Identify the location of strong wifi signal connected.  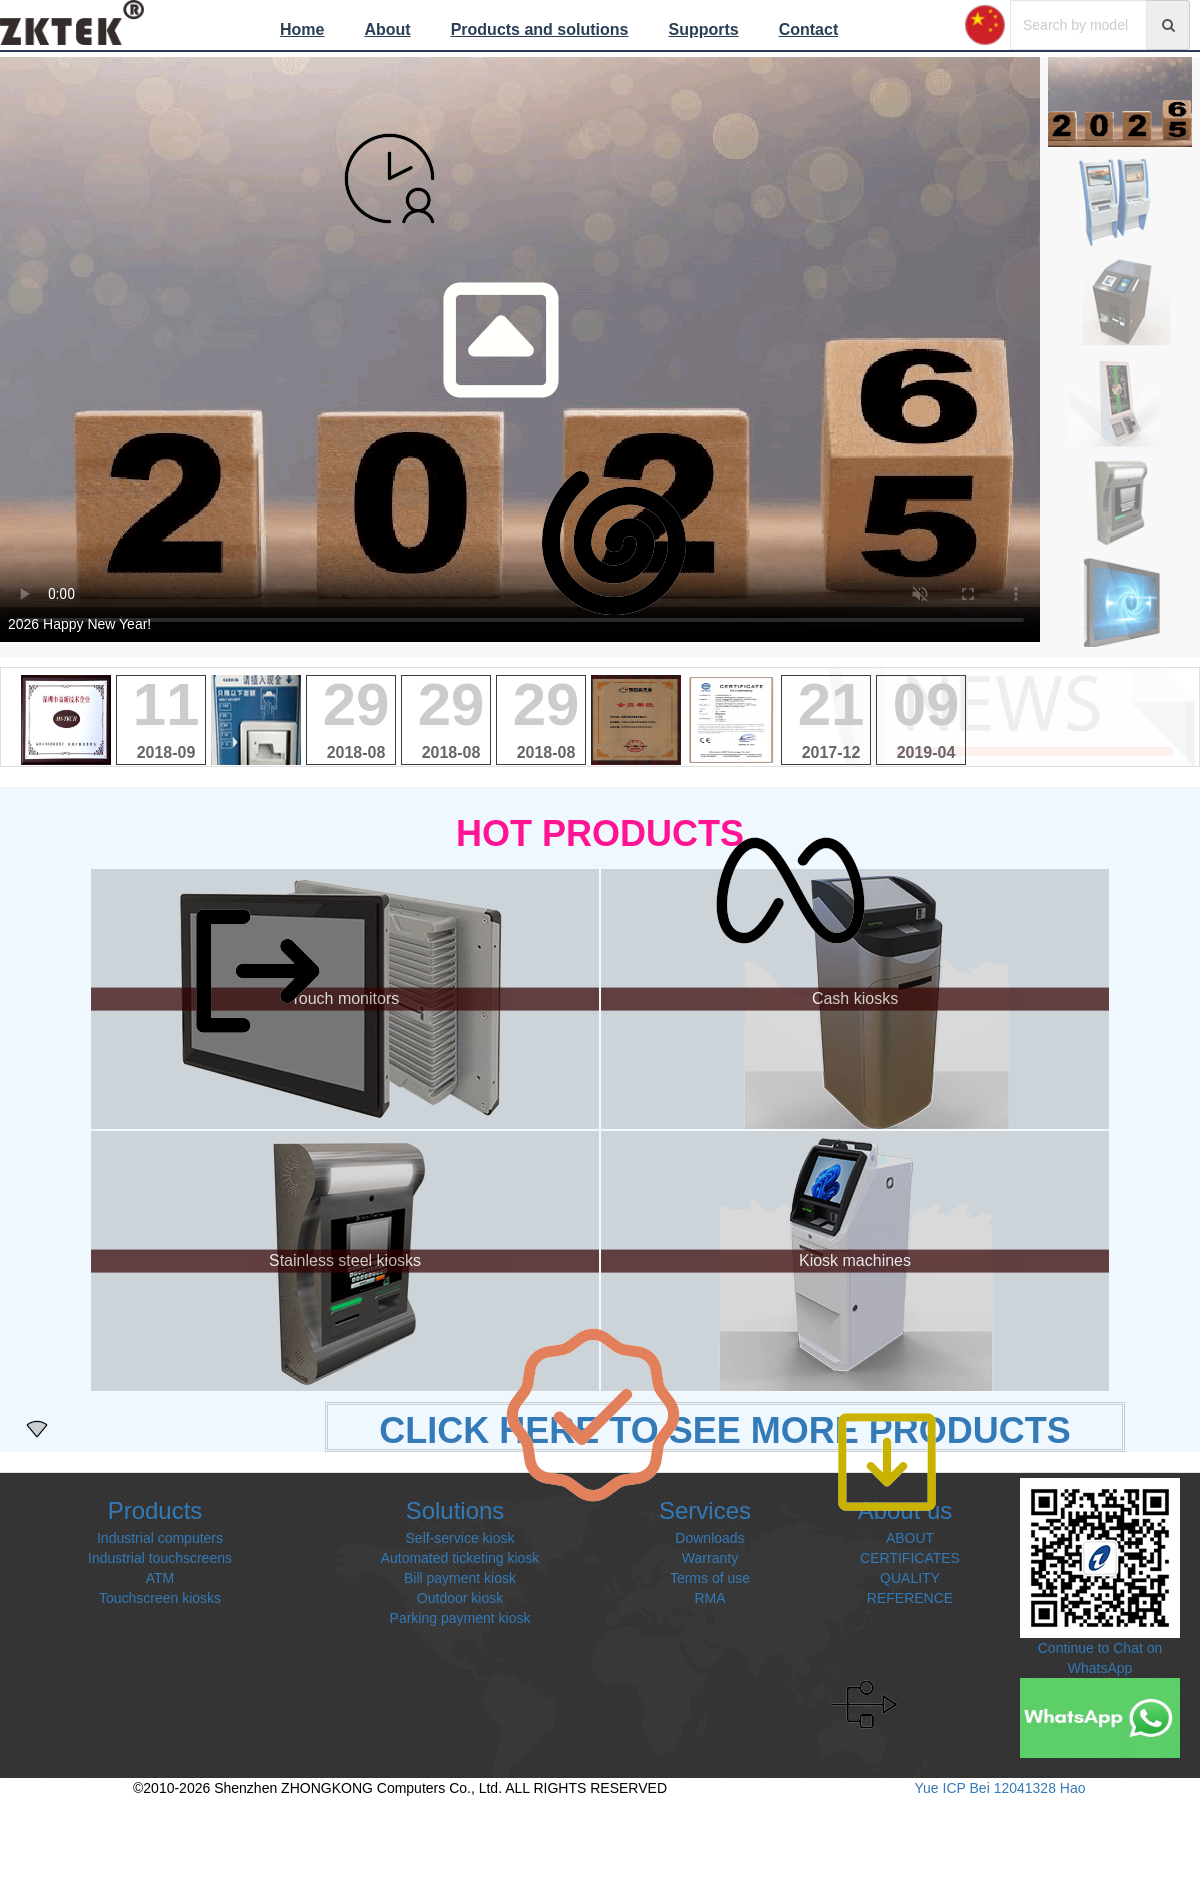
(37, 1429).